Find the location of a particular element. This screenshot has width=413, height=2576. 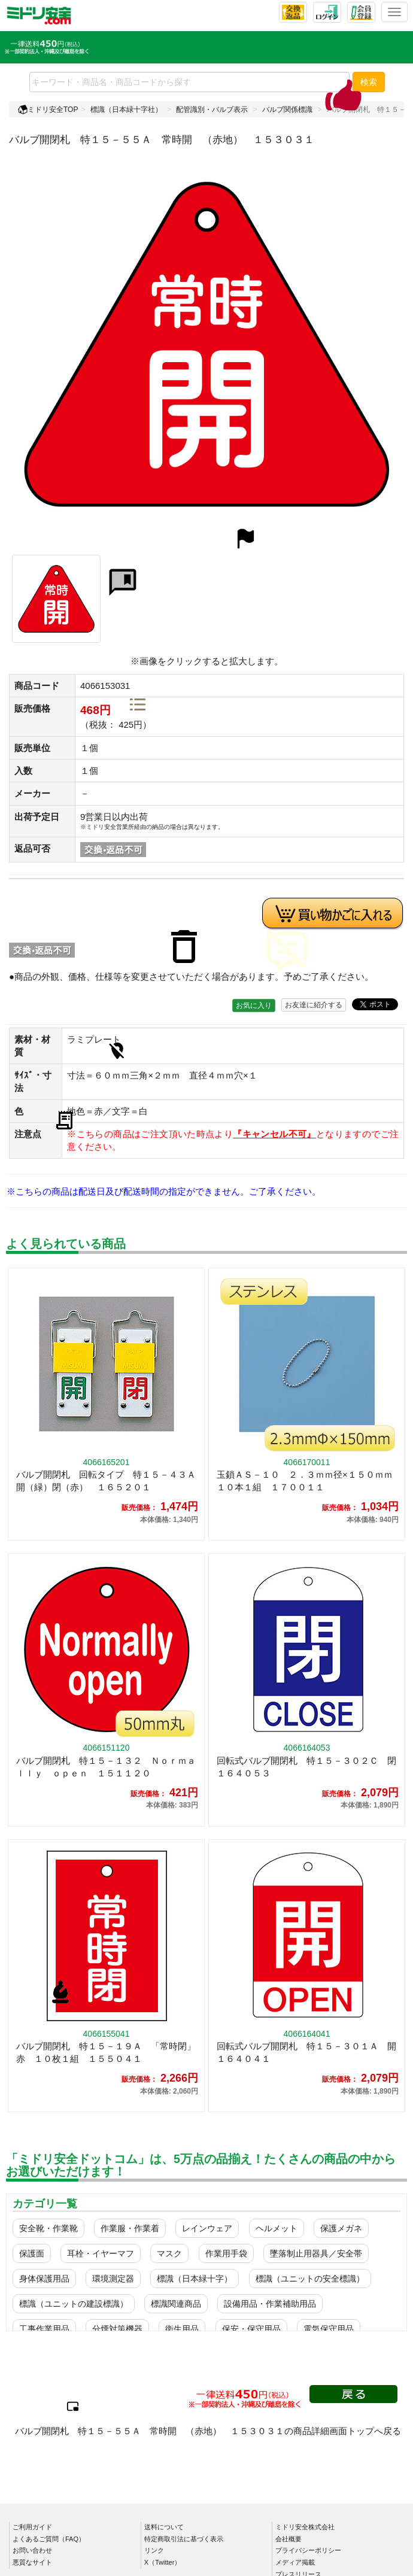

enable picture-in-picture mode is located at coordinates (72, 2406).